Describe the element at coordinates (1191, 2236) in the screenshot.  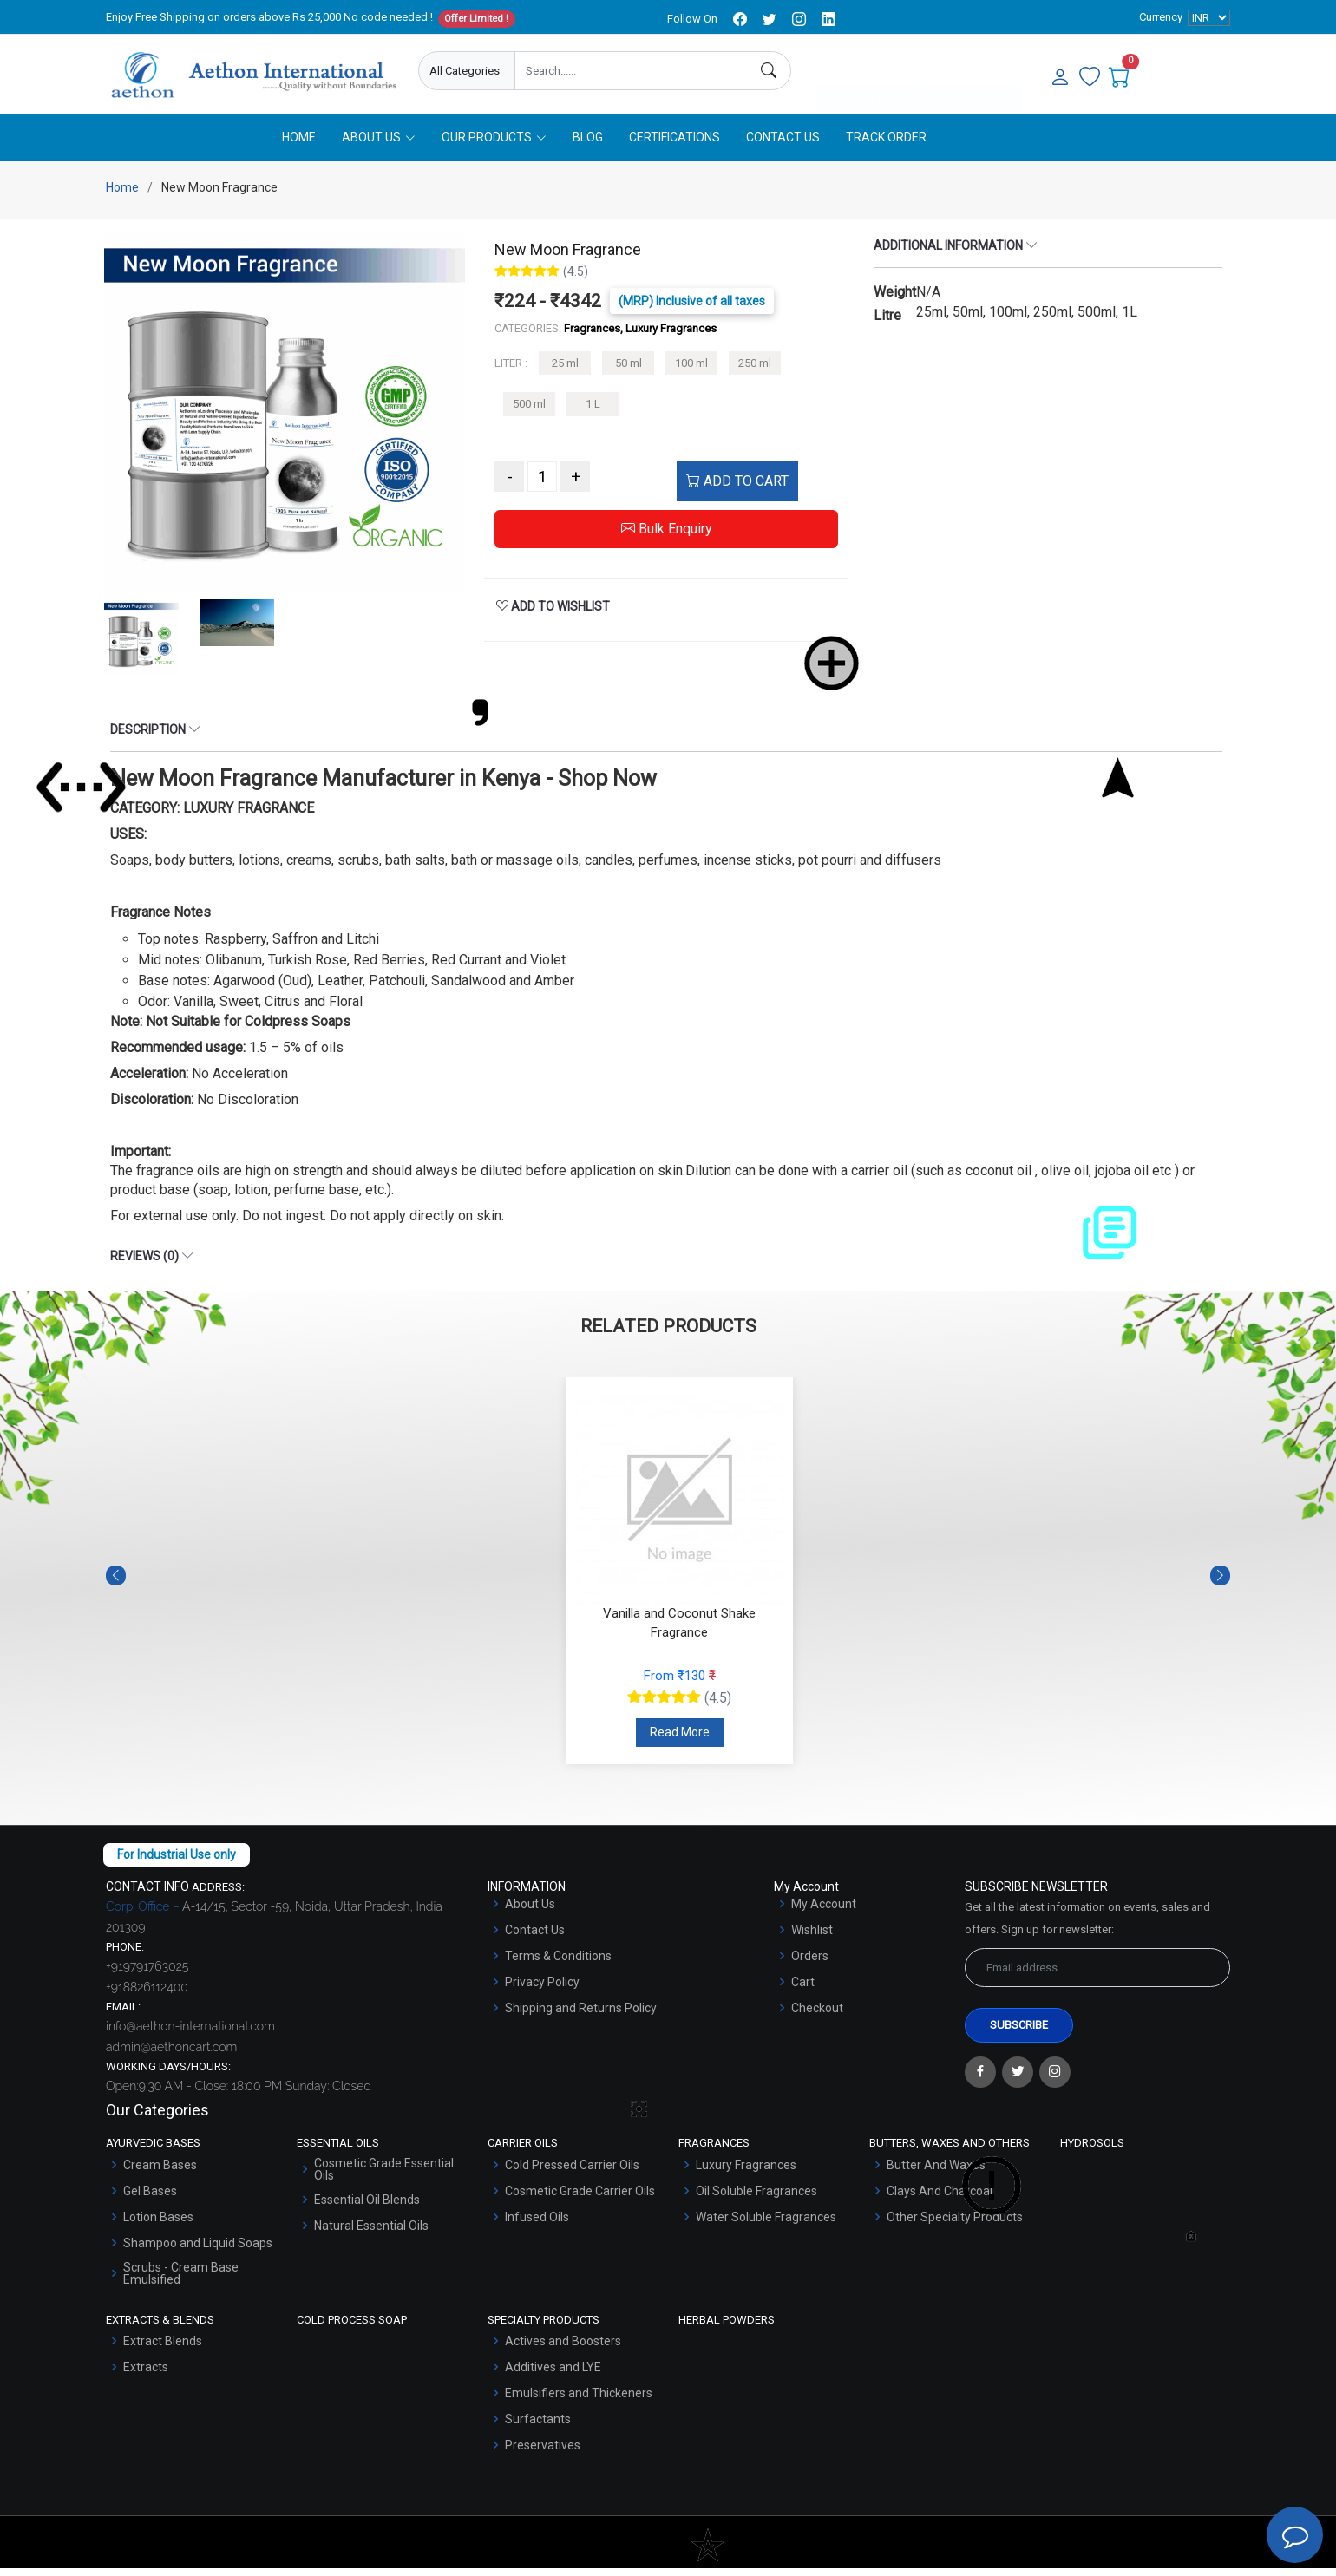
I see `find nearby food banks or food assistance` at that location.